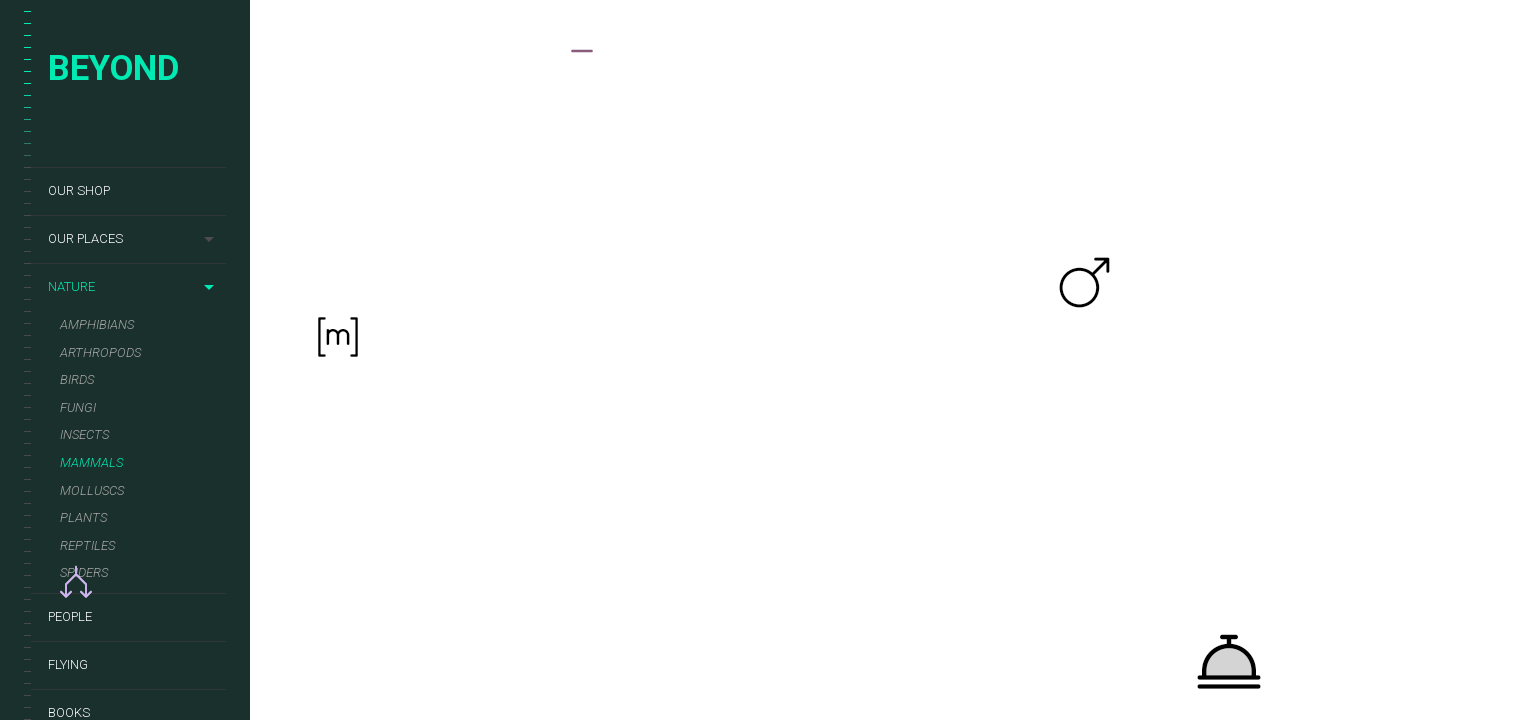  I want to click on request assistance or service, so click(1229, 664).